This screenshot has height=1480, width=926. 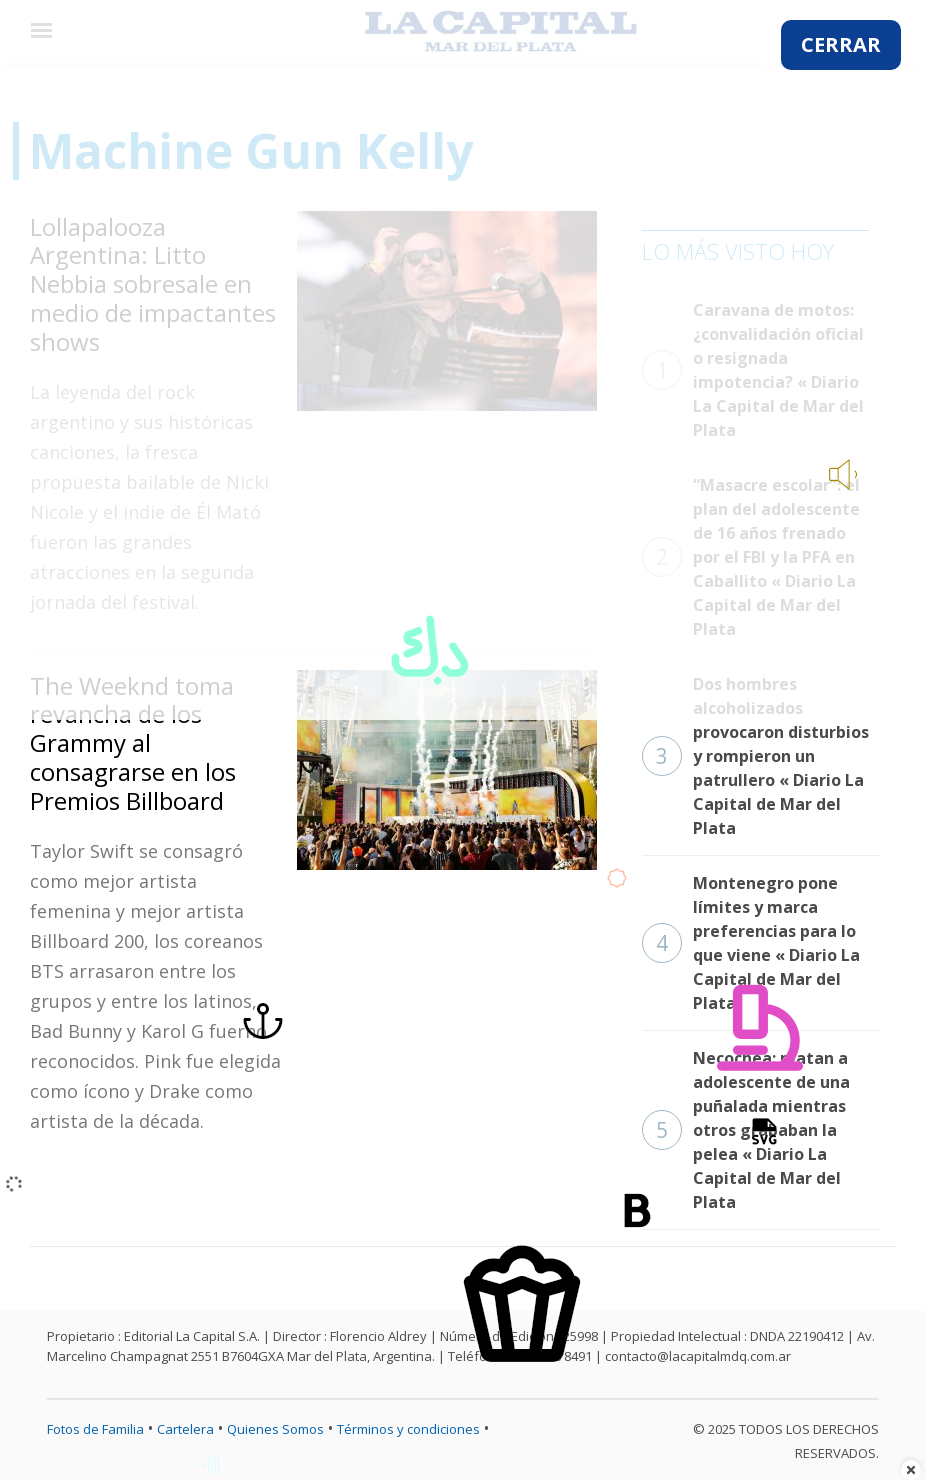 What do you see at coordinates (845, 474) in the screenshot?
I see `adjust volume to low level` at bounding box center [845, 474].